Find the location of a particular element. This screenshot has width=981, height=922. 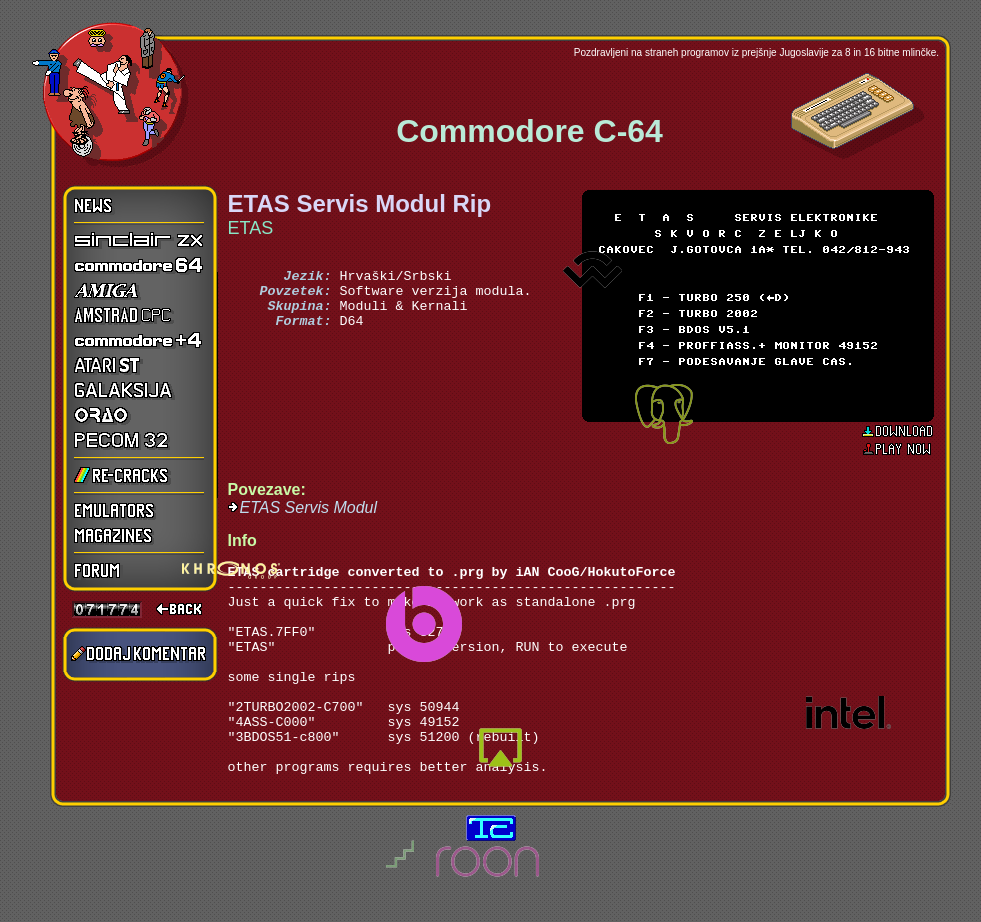

open the FutureLearn online learning platform is located at coordinates (400, 854).